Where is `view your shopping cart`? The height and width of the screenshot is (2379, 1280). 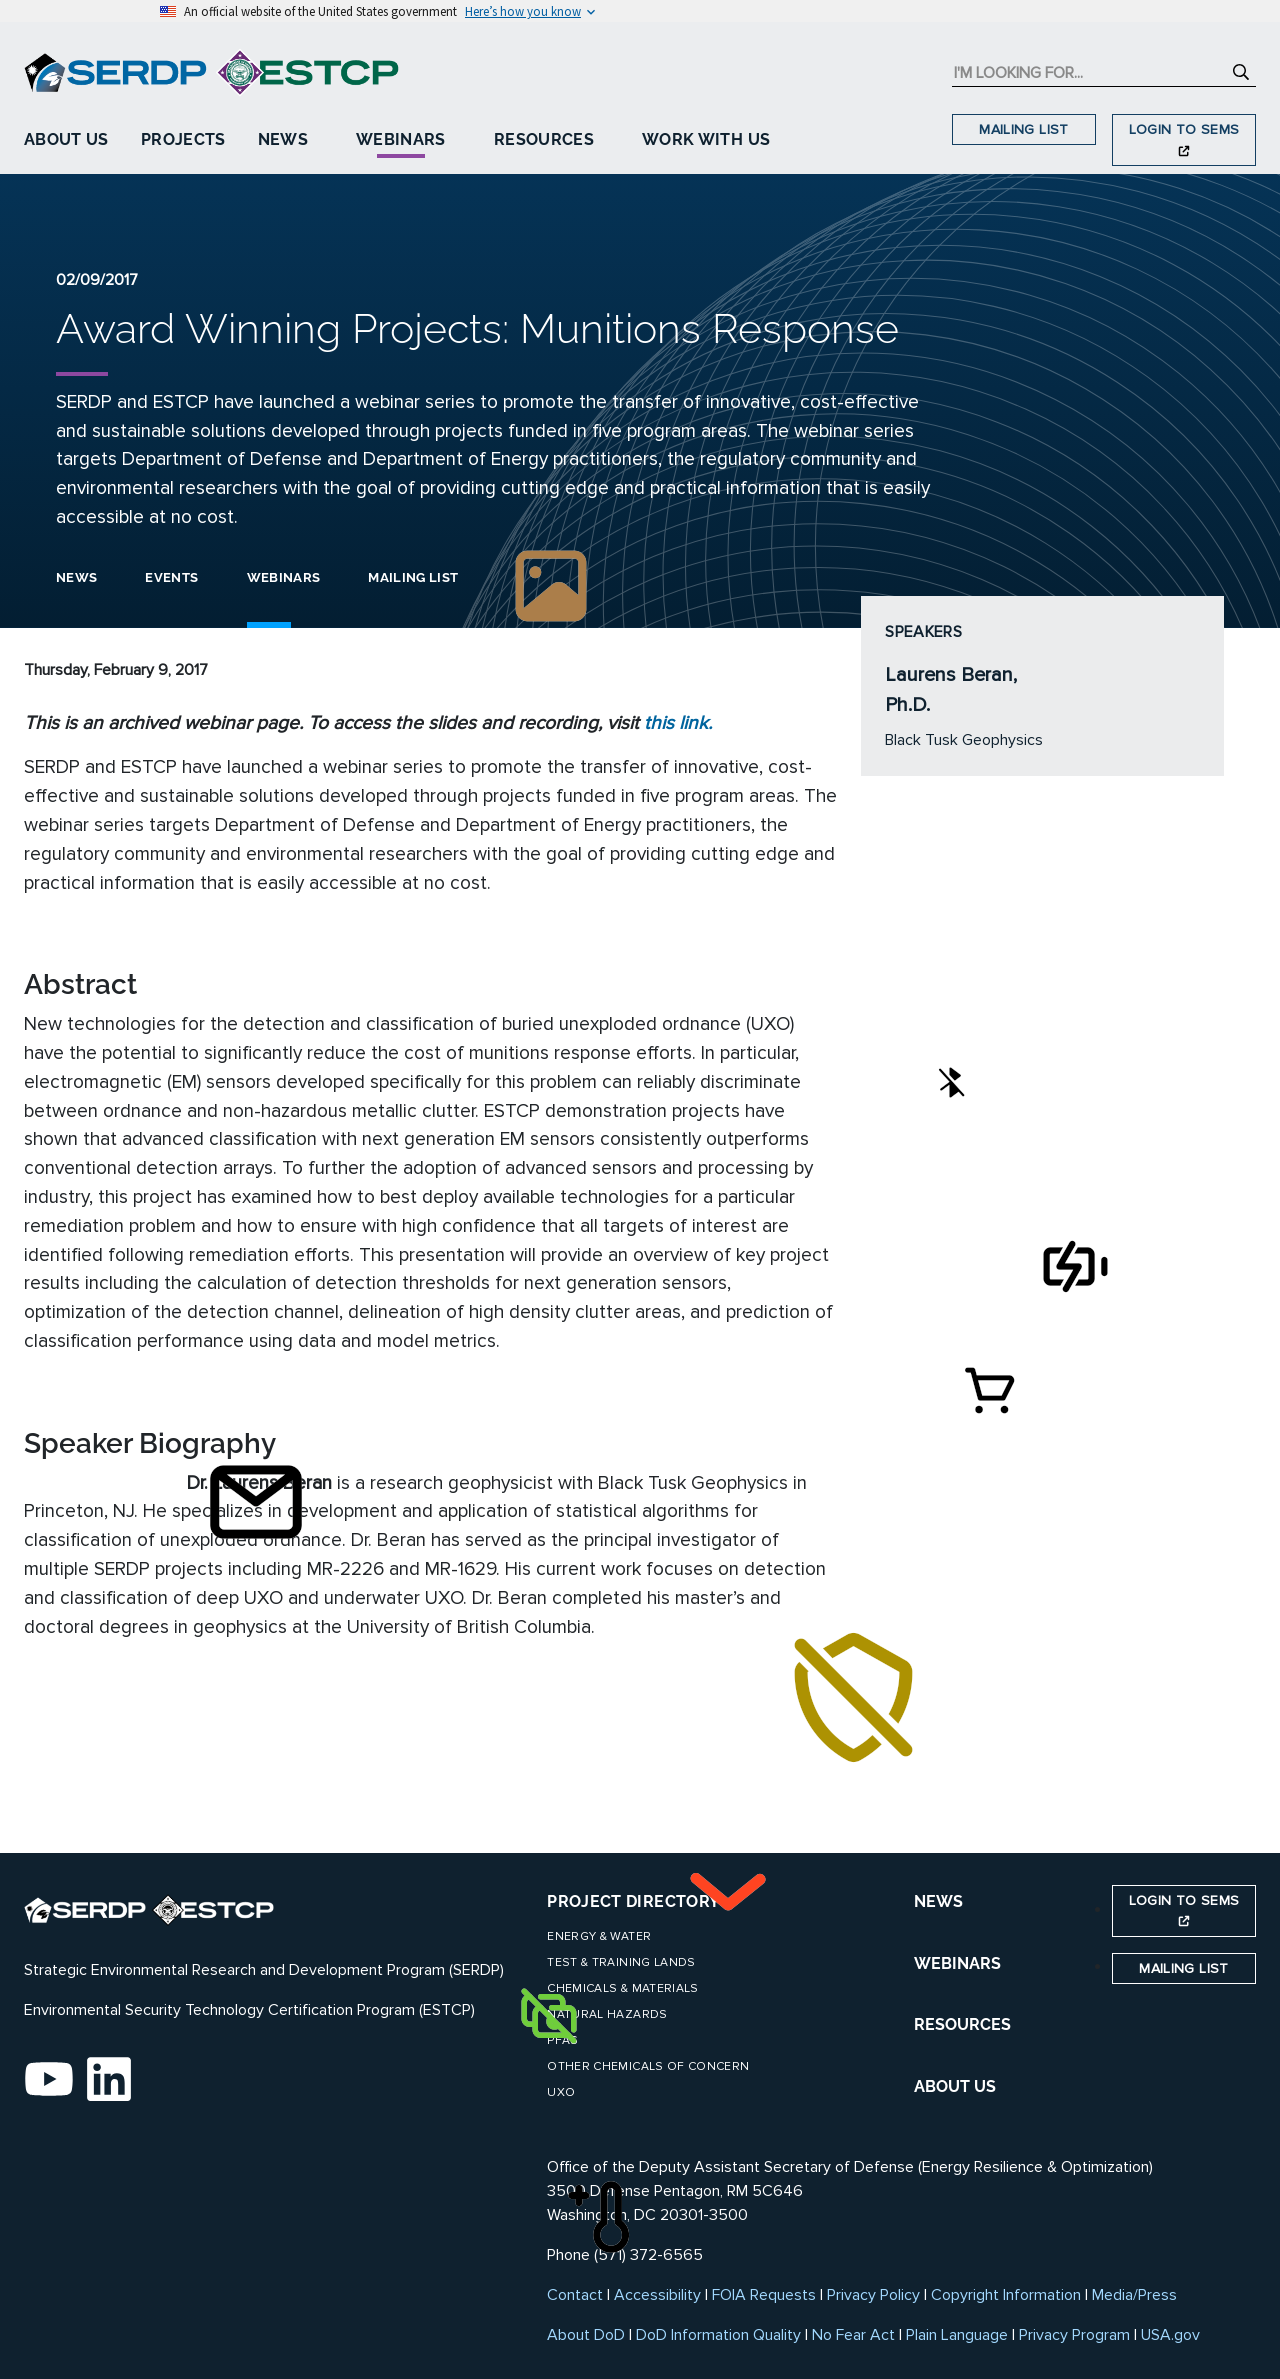 view your shopping cart is located at coordinates (990, 1390).